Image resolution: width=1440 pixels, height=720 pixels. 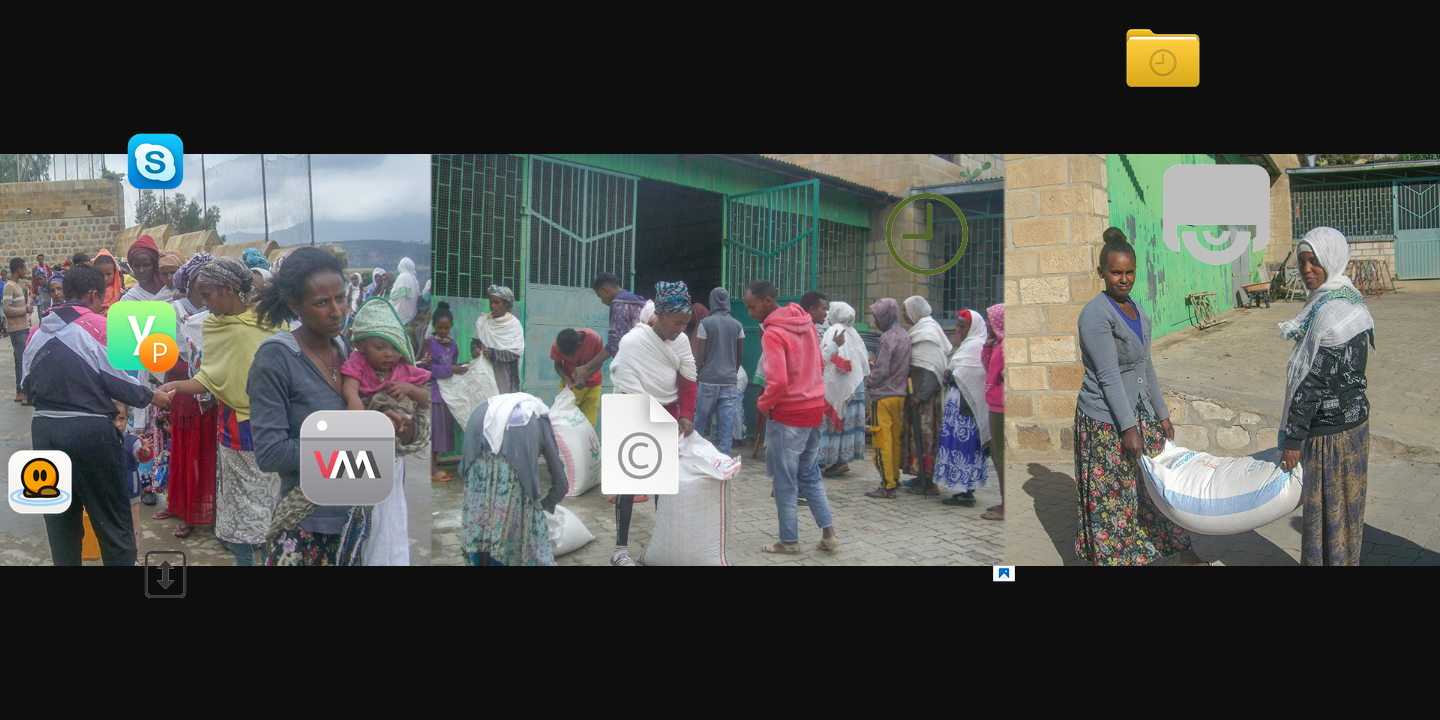 I want to click on access temporary files folder, so click(x=1163, y=58).